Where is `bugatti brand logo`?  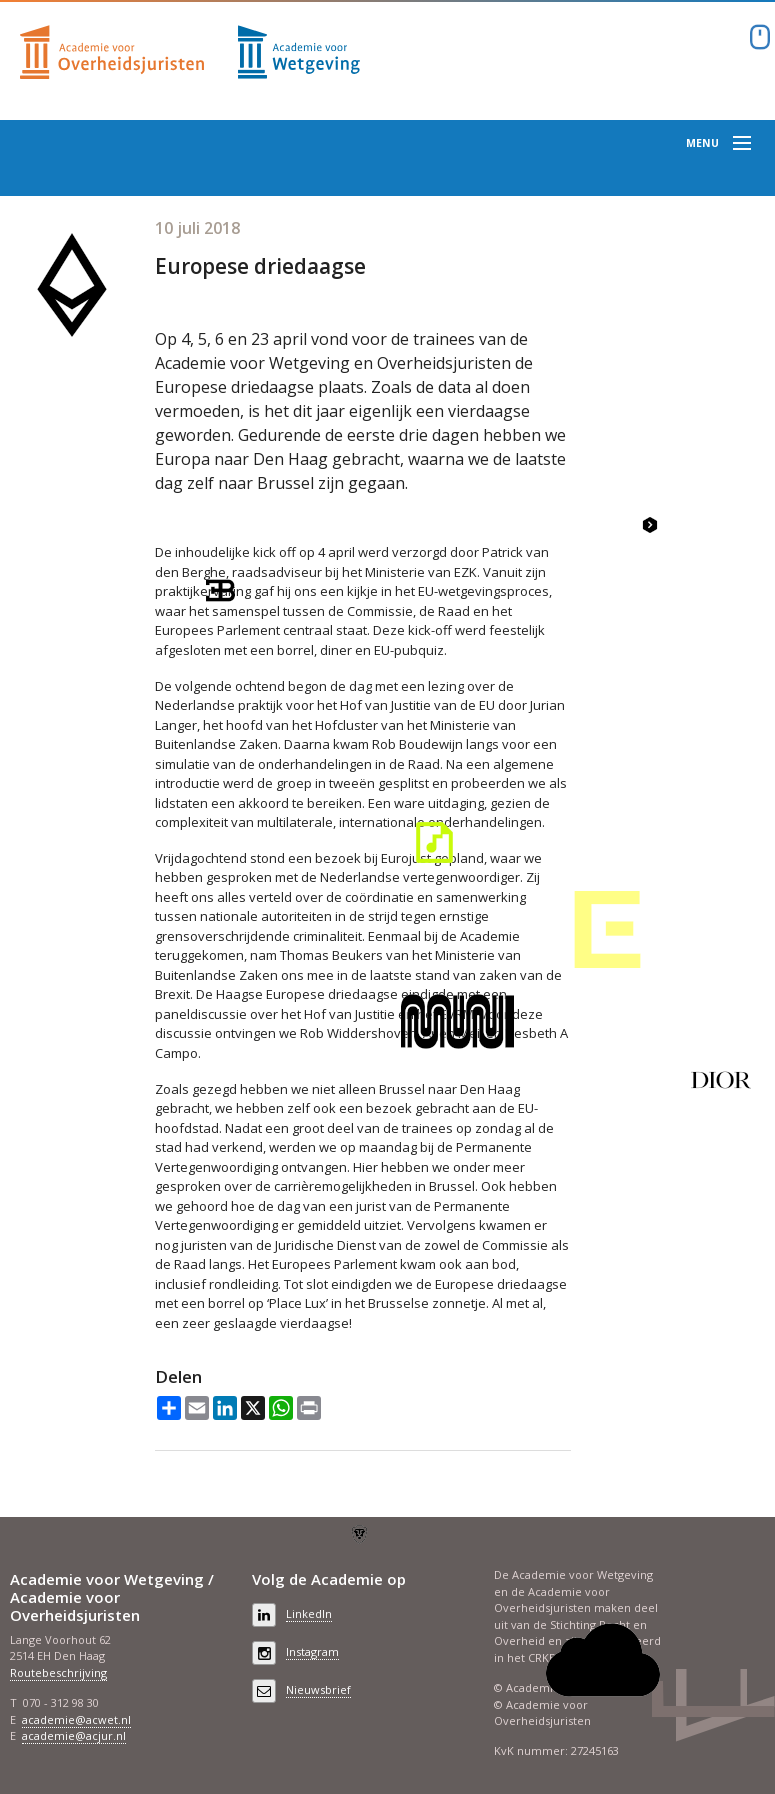
bugatti brand logo is located at coordinates (220, 590).